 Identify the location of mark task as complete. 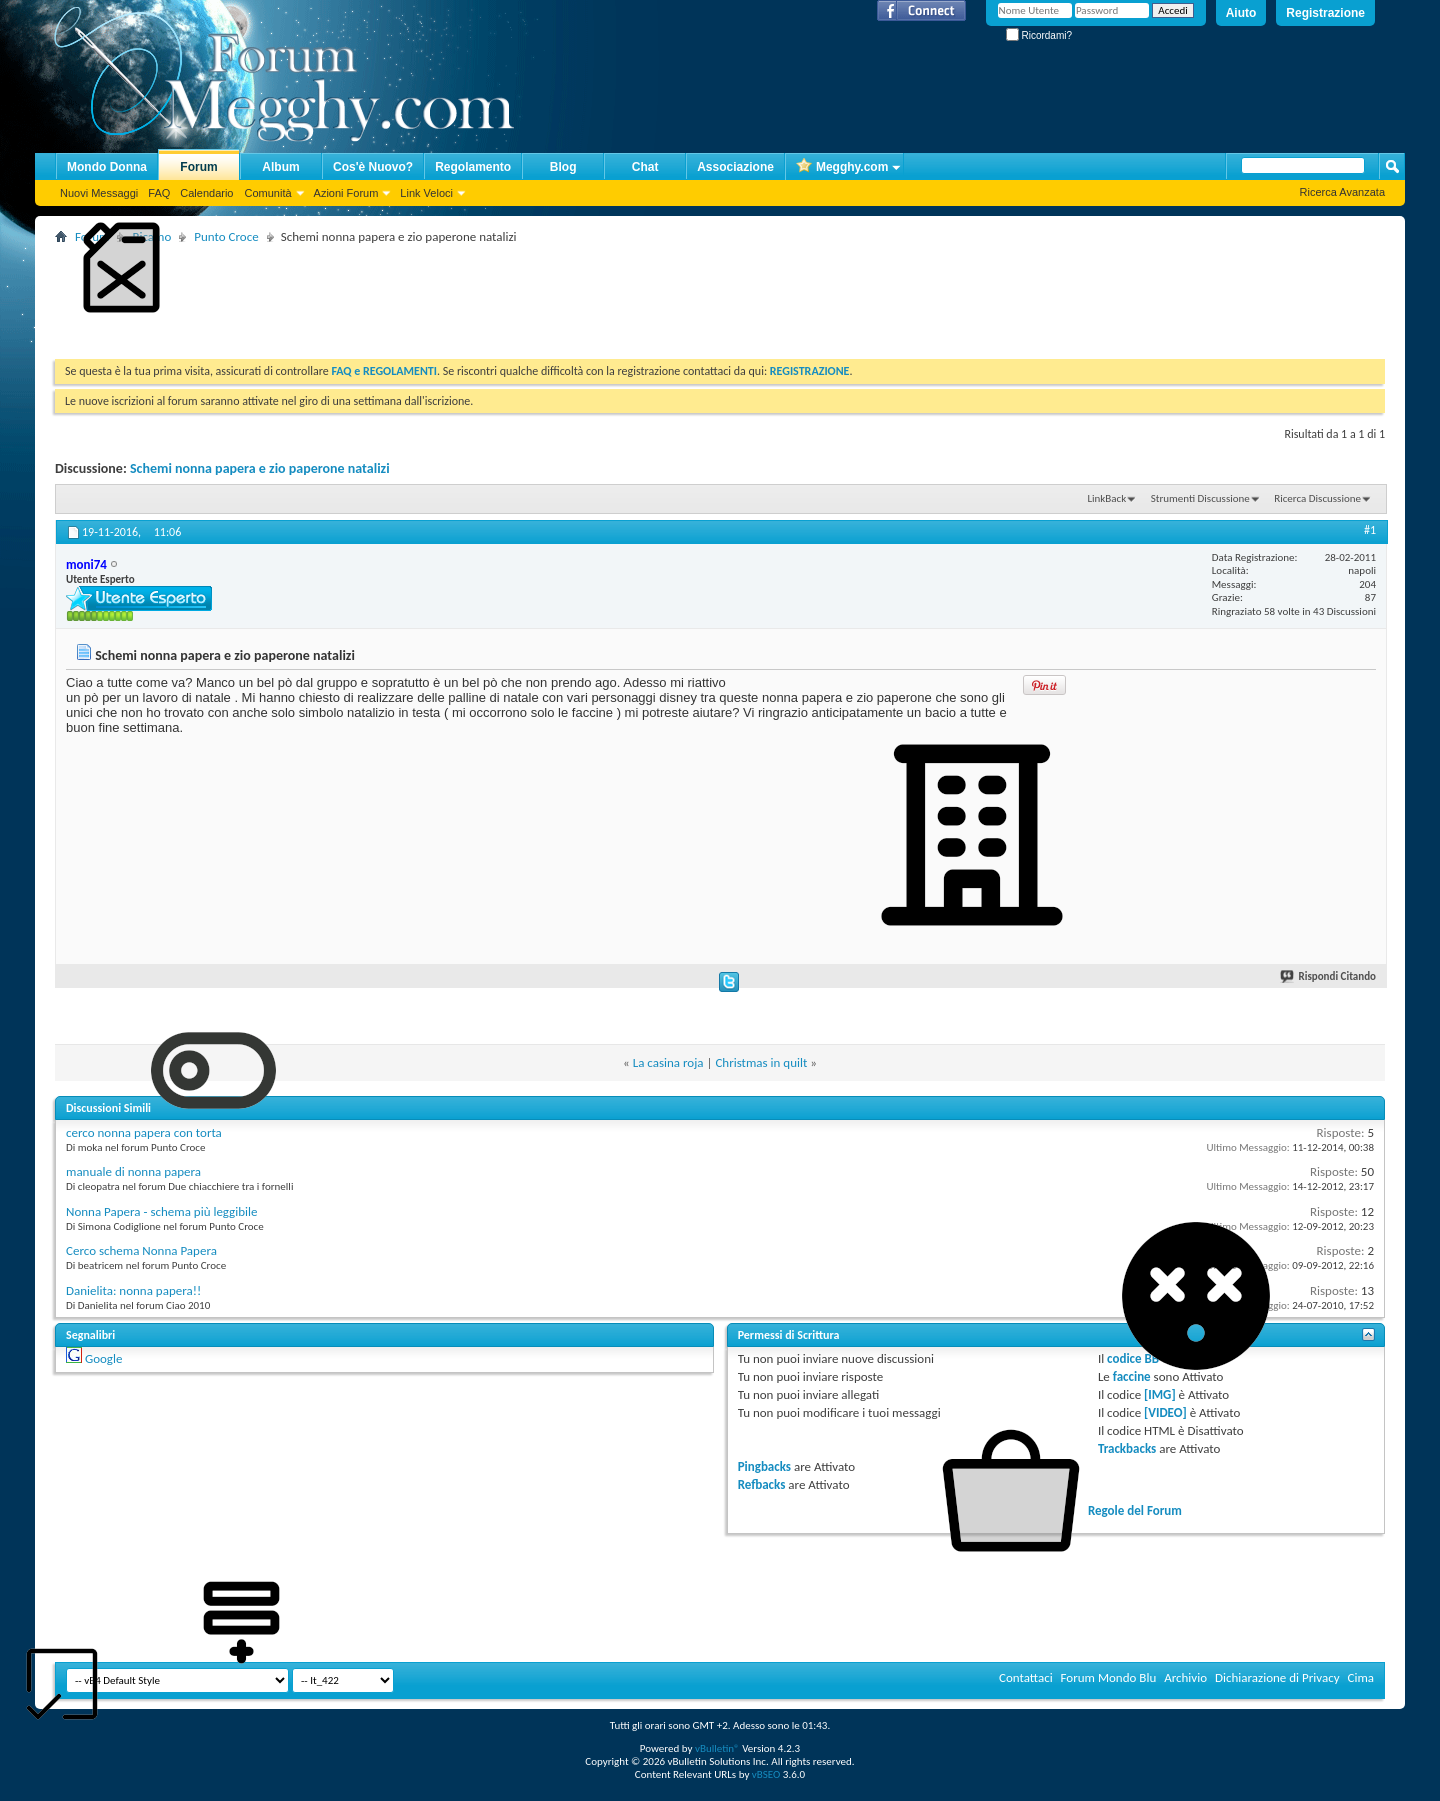
(62, 1684).